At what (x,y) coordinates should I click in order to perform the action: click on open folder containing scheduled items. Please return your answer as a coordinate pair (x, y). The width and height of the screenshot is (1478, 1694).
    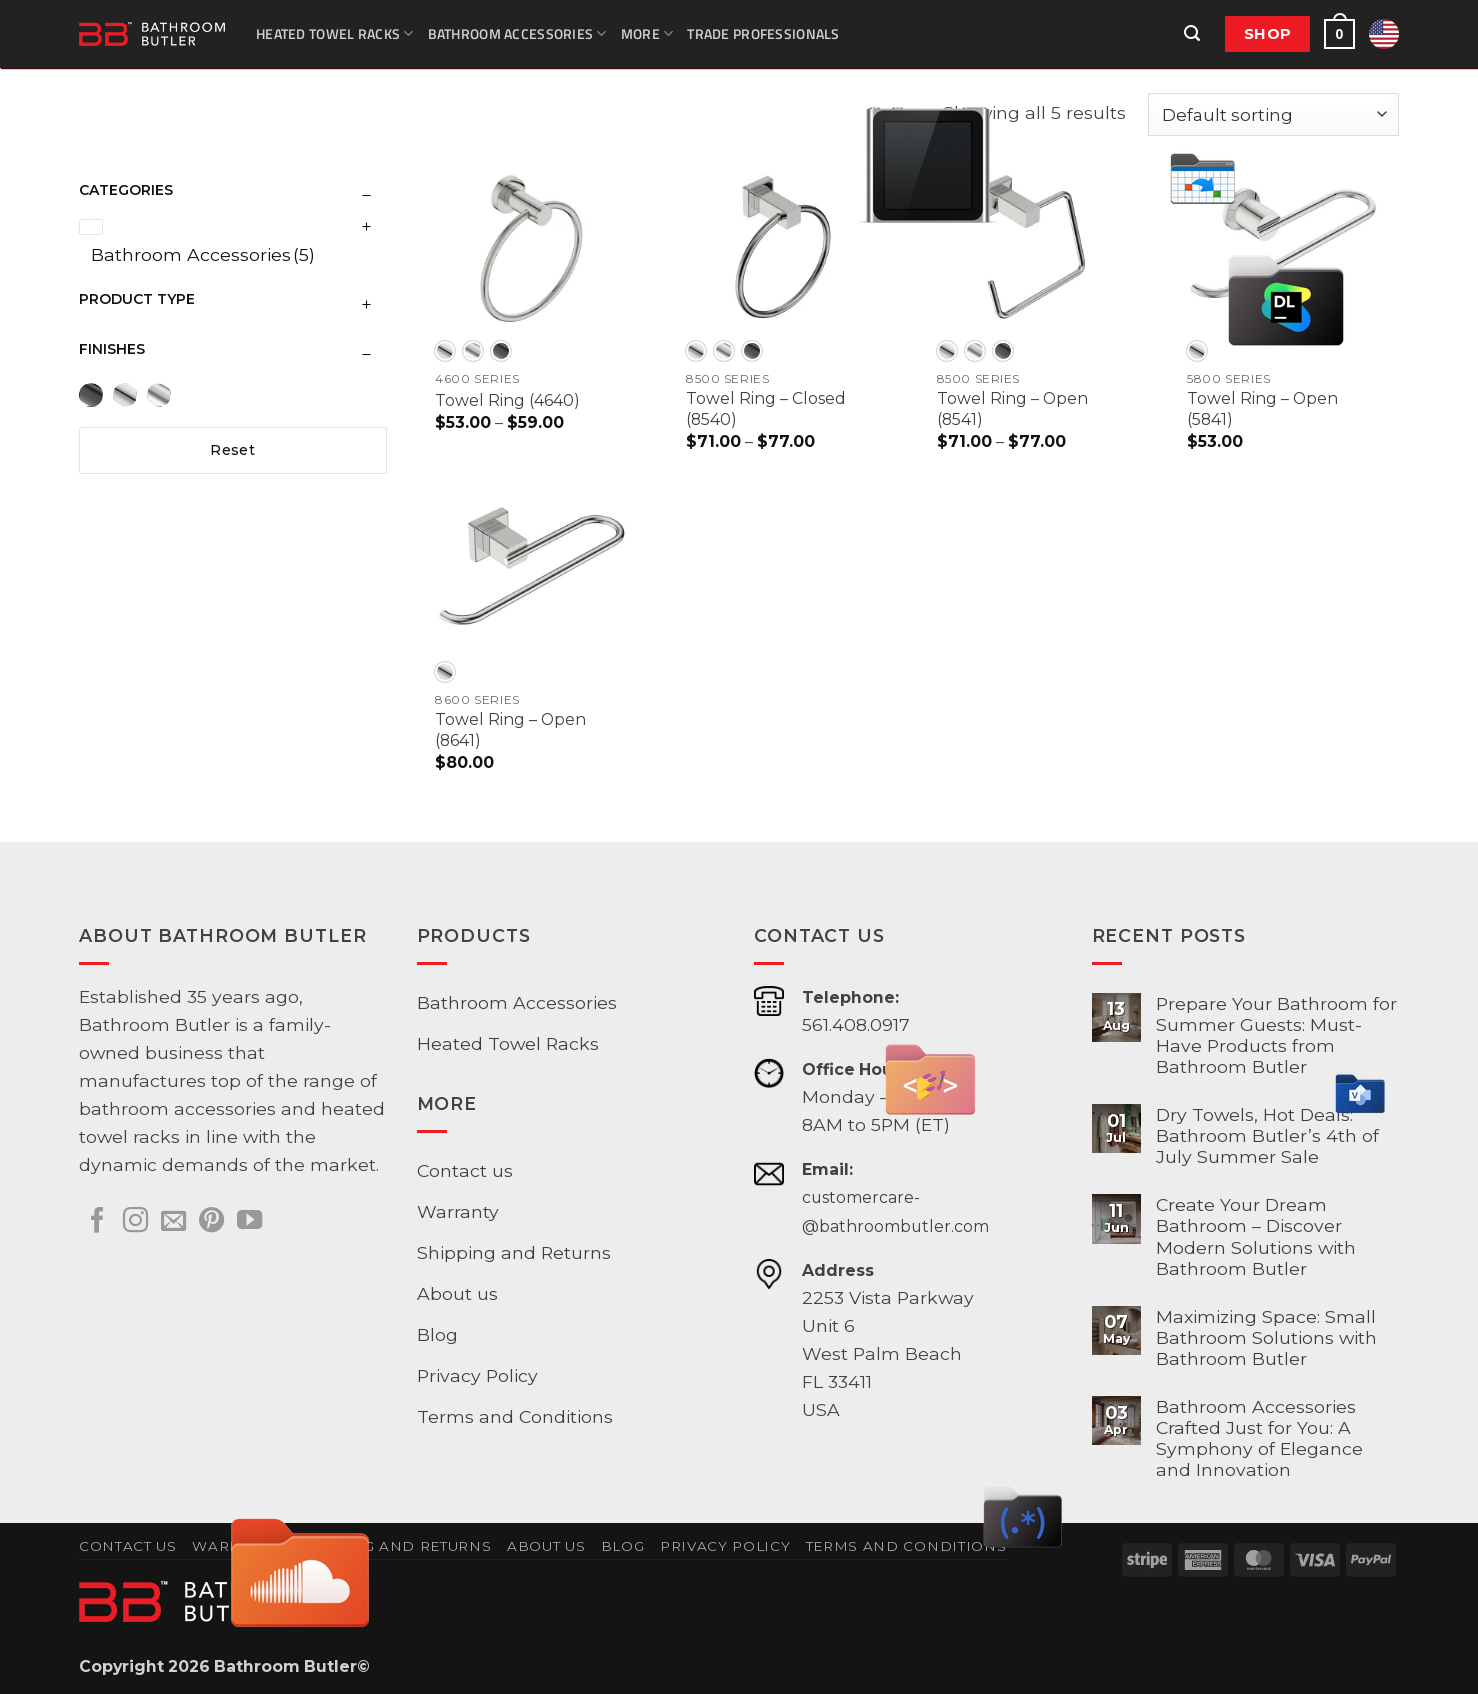
    Looking at the image, I should click on (1202, 180).